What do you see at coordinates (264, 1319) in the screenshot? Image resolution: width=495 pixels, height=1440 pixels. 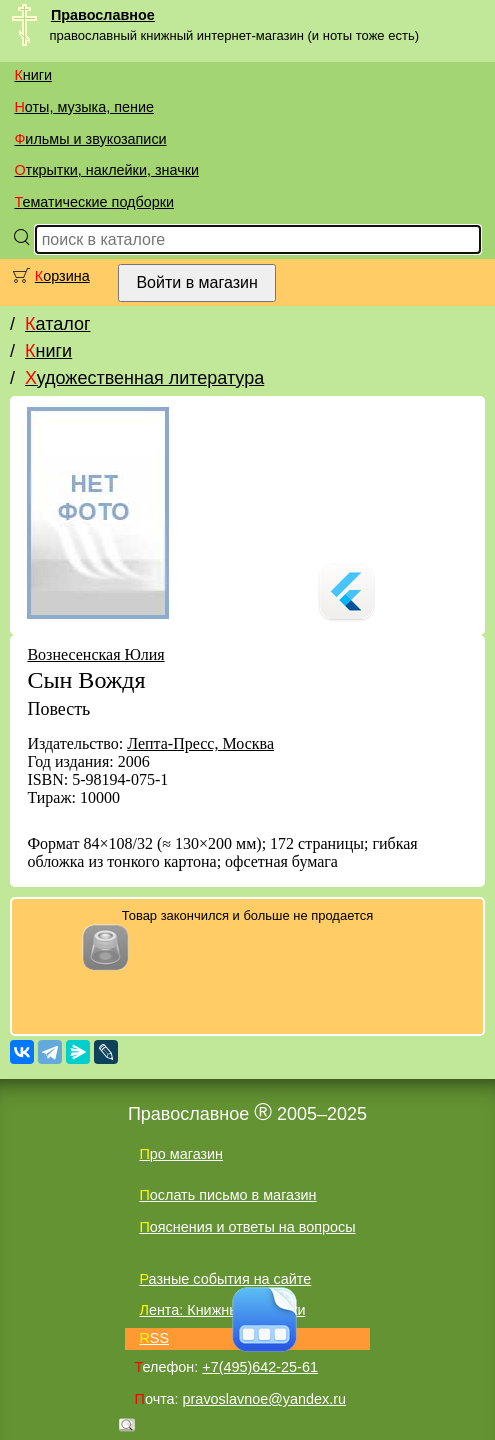 I see `open desktop app or file manager` at bounding box center [264, 1319].